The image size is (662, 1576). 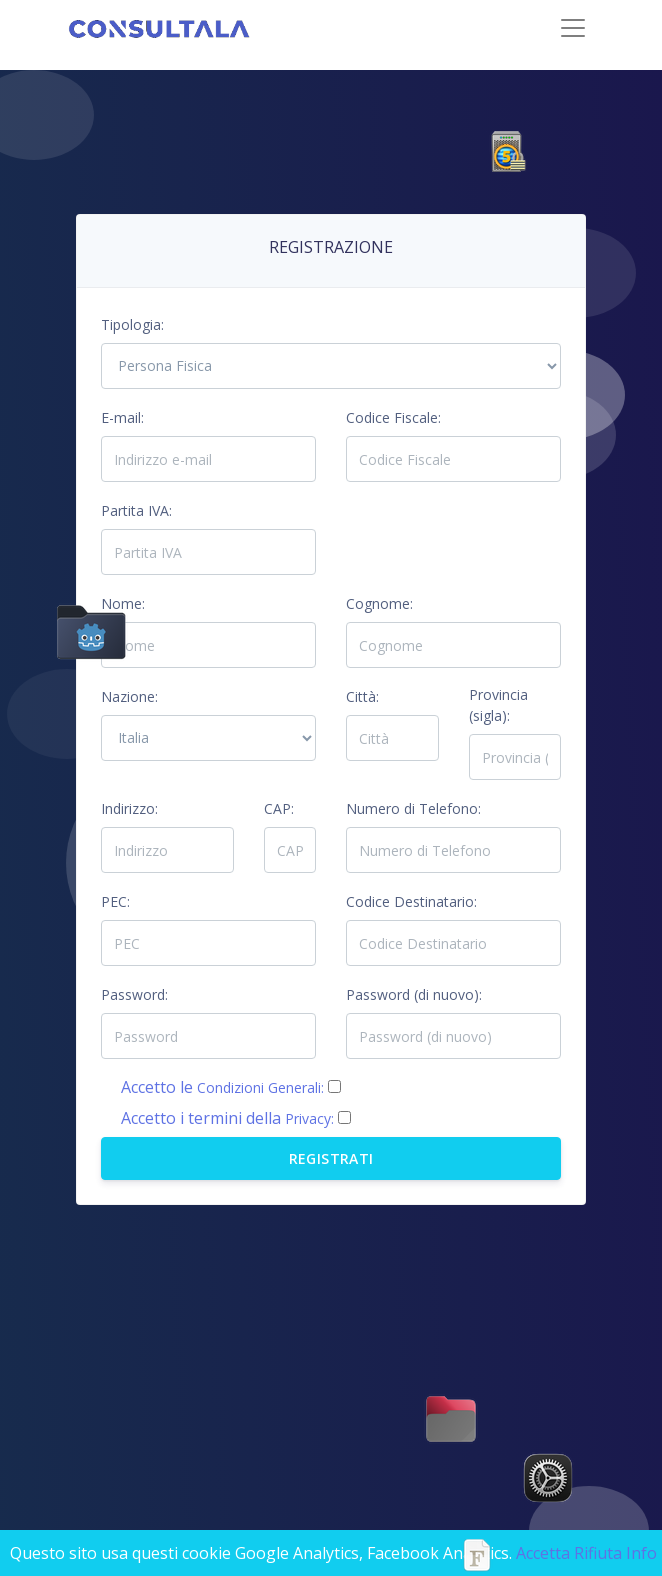 What do you see at coordinates (477, 1555) in the screenshot?
I see `a fortran source code file` at bounding box center [477, 1555].